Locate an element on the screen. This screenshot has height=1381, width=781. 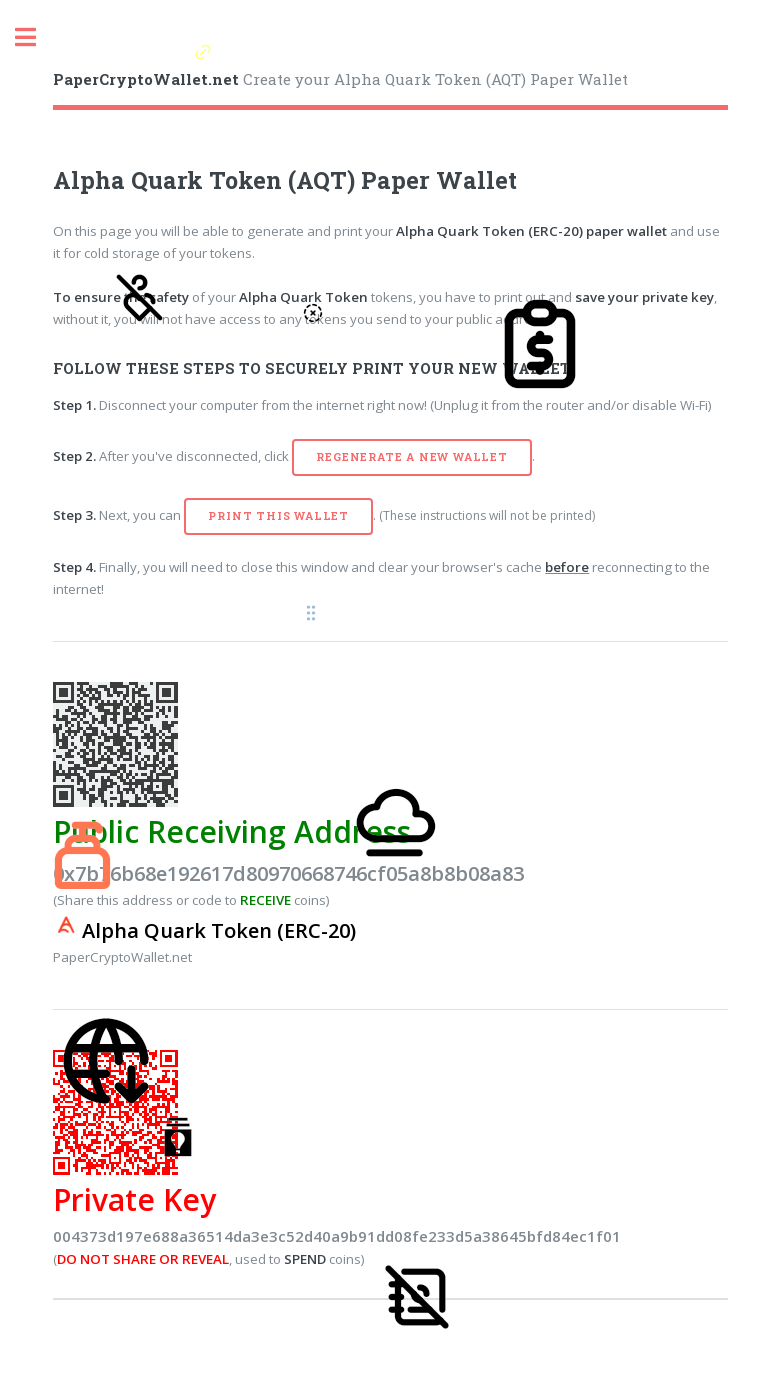
run batch predictions or bulk AI processing is located at coordinates (178, 1137).